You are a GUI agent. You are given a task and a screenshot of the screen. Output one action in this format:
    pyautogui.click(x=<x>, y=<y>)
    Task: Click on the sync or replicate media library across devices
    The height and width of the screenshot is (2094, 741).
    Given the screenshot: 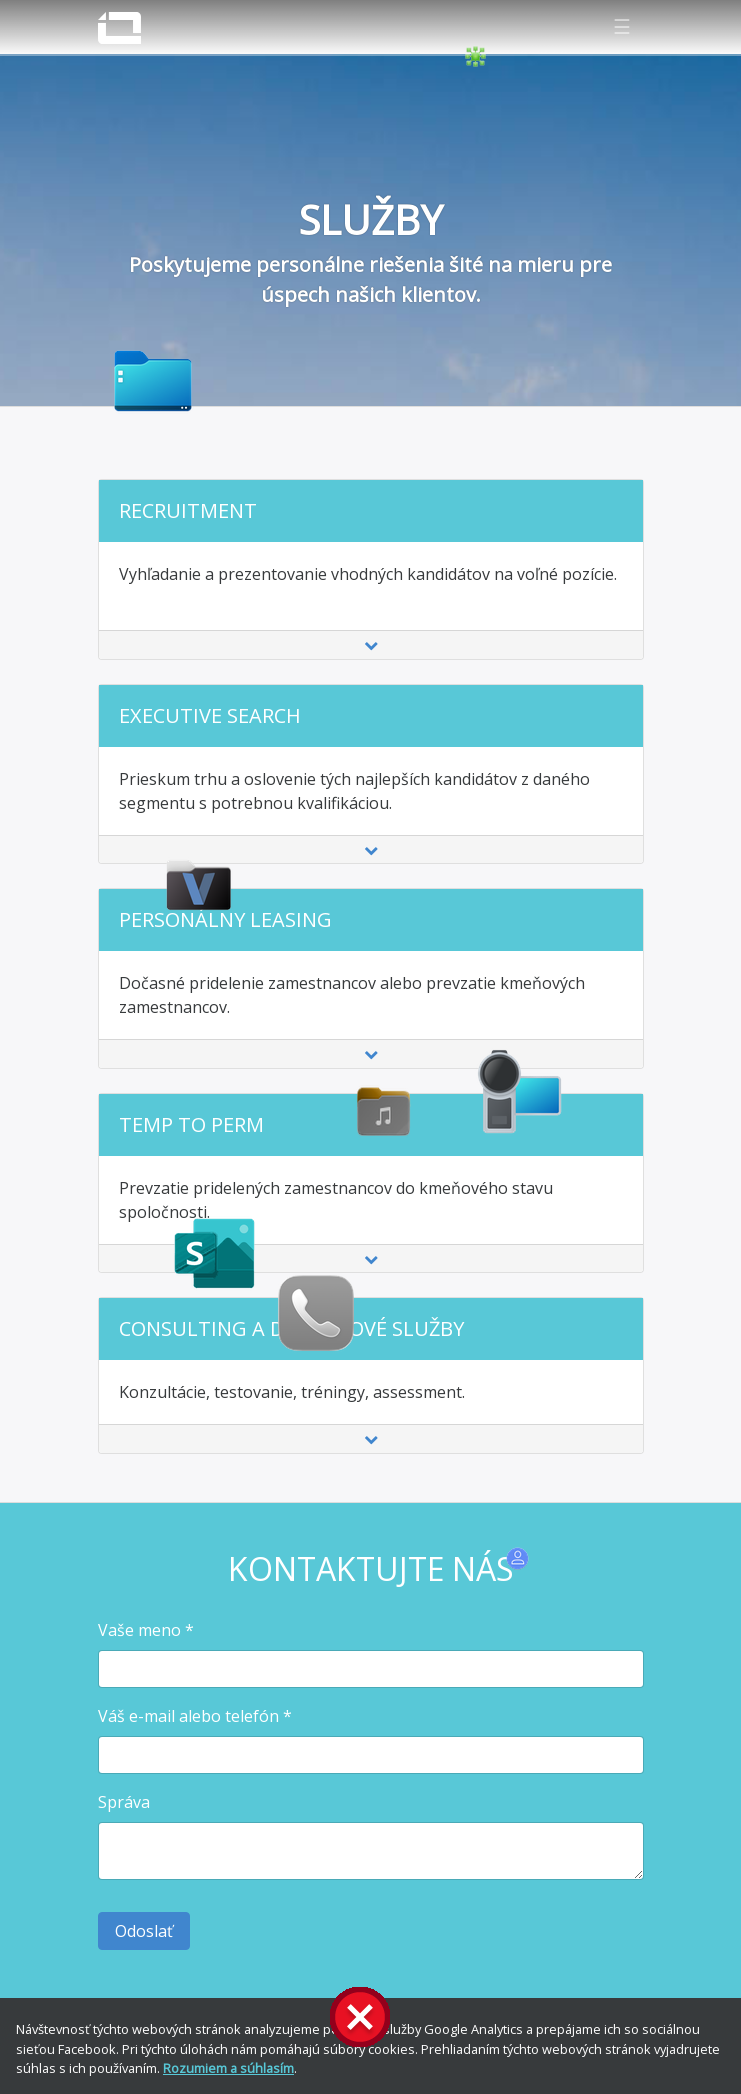 What is the action you would take?
    pyautogui.click(x=475, y=56)
    